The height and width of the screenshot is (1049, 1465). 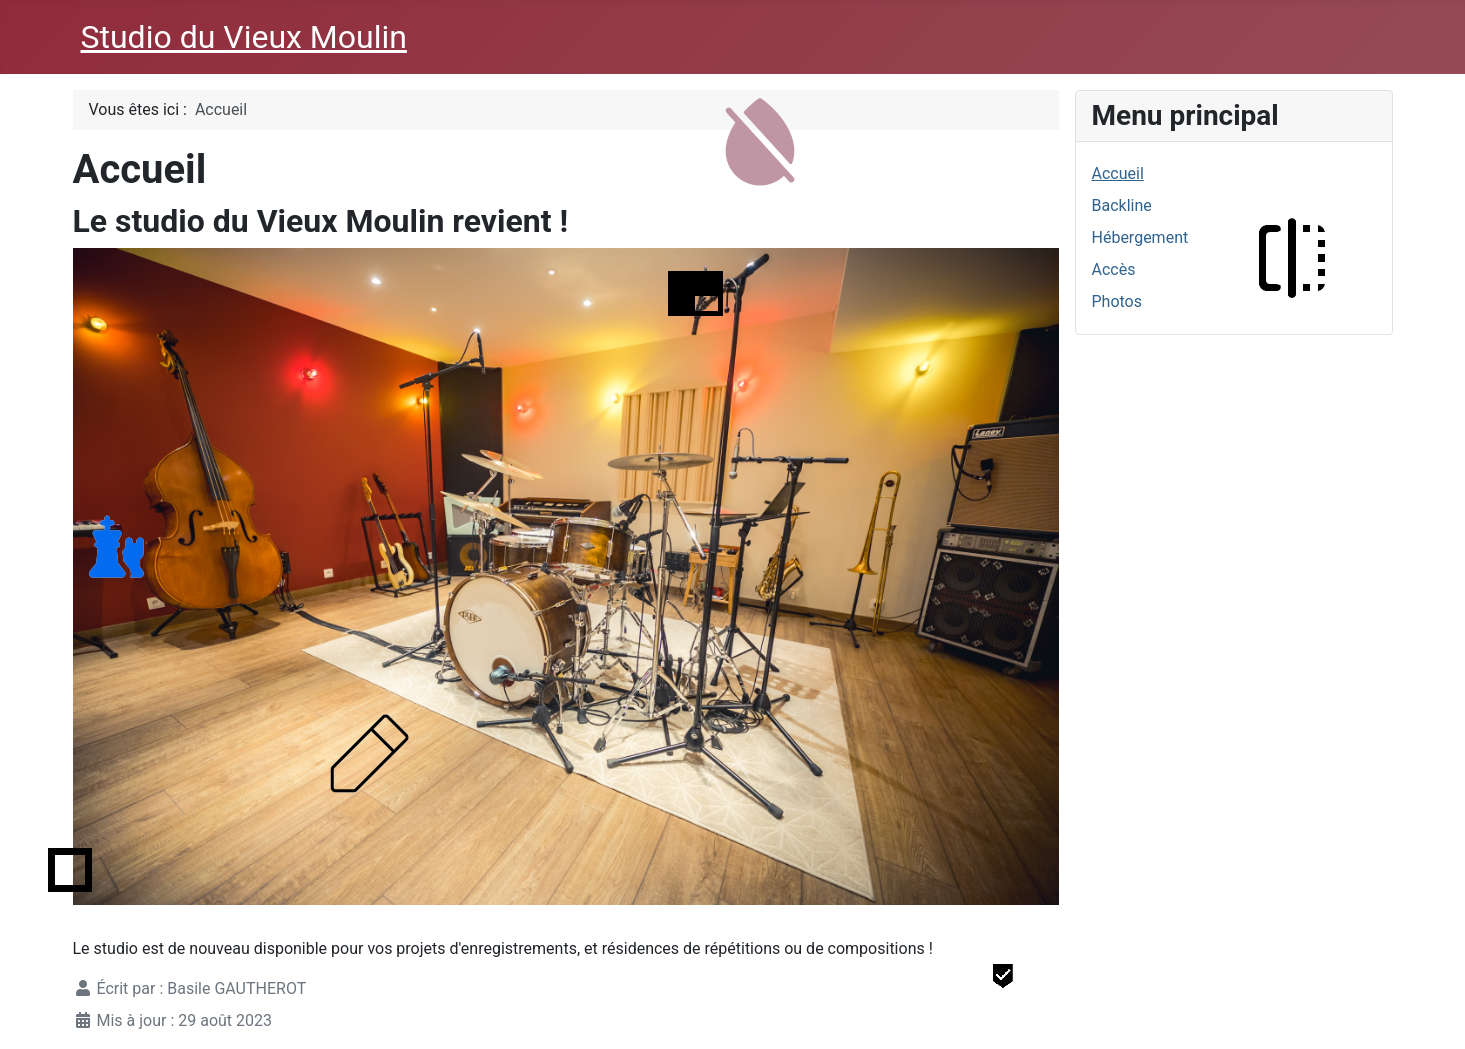 What do you see at coordinates (368, 755) in the screenshot?
I see `edit content or text` at bounding box center [368, 755].